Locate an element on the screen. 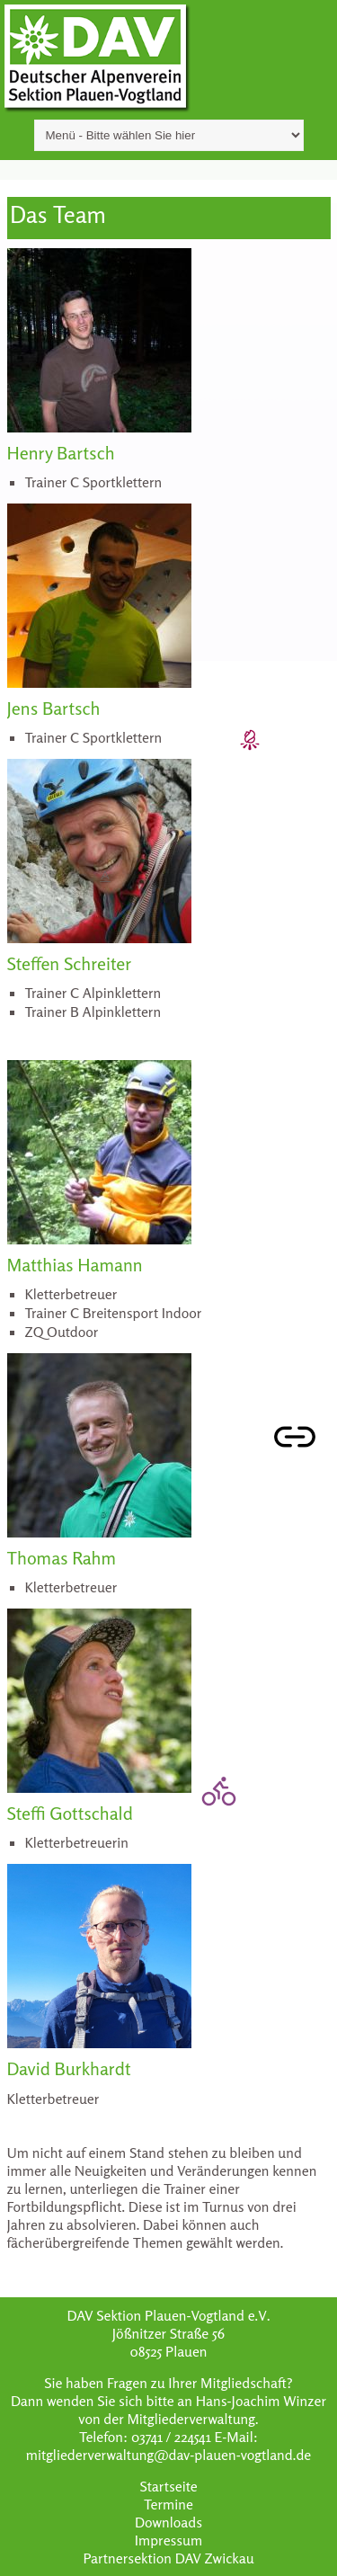 The image size is (337, 2576). access campfire or outdoor activity features is located at coordinates (250, 740).